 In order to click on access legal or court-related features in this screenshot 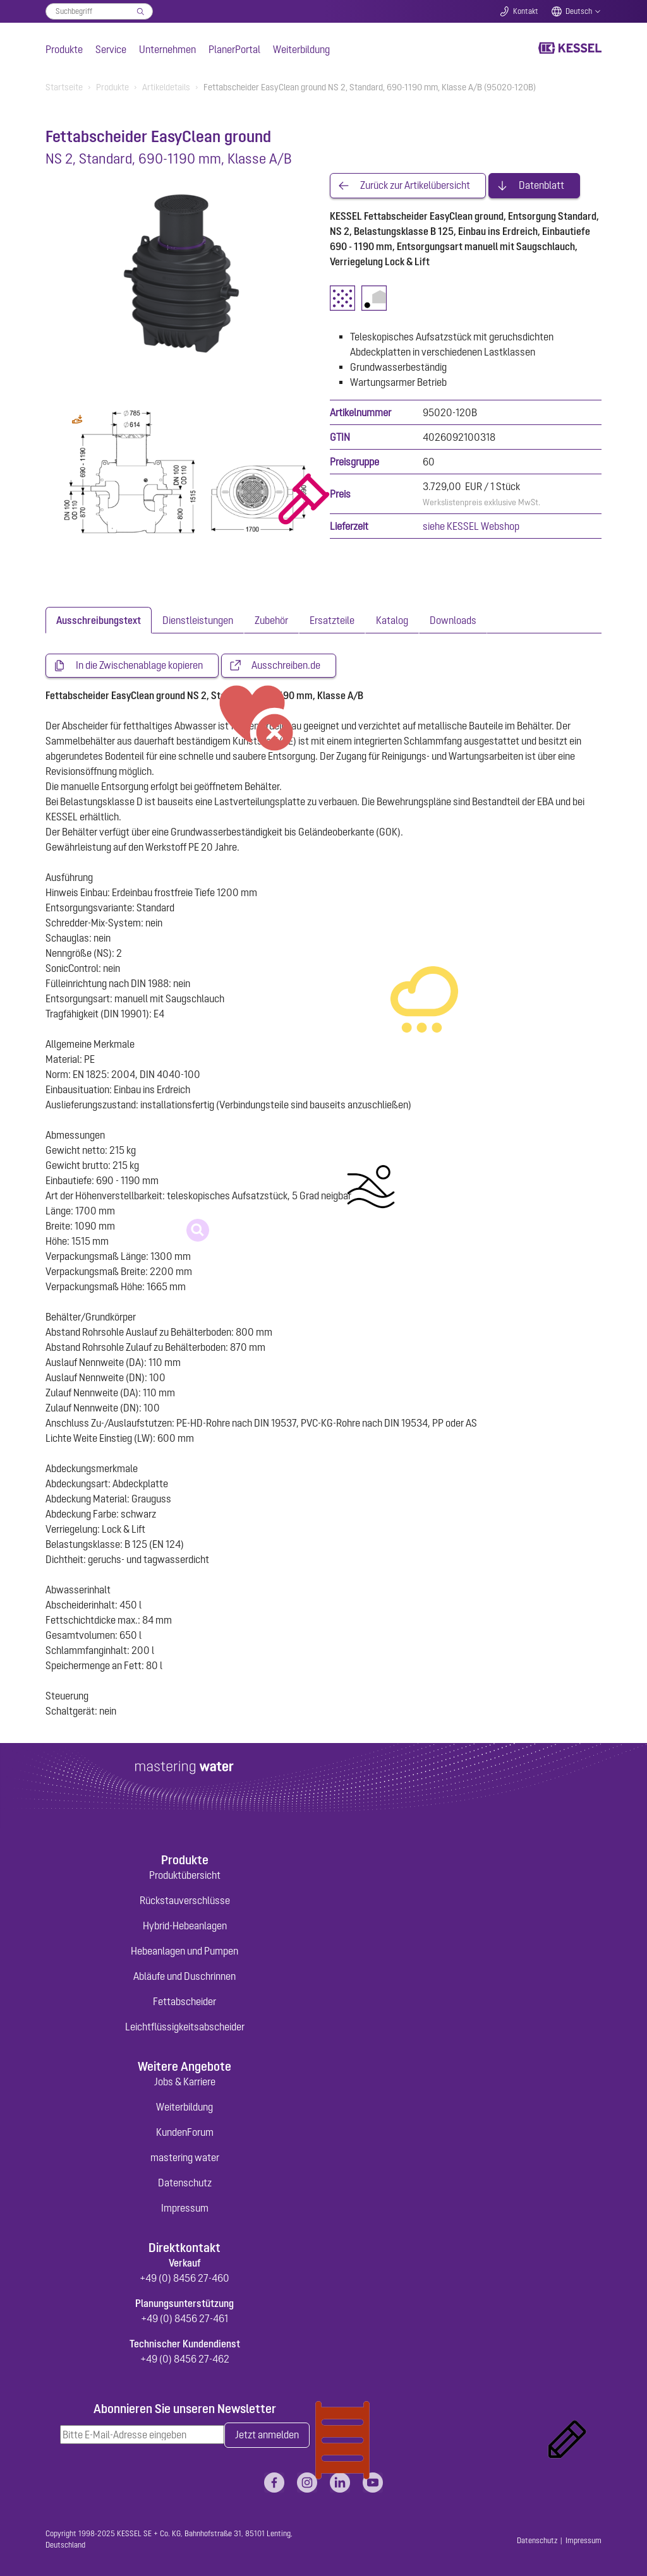, I will do `click(304, 499)`.